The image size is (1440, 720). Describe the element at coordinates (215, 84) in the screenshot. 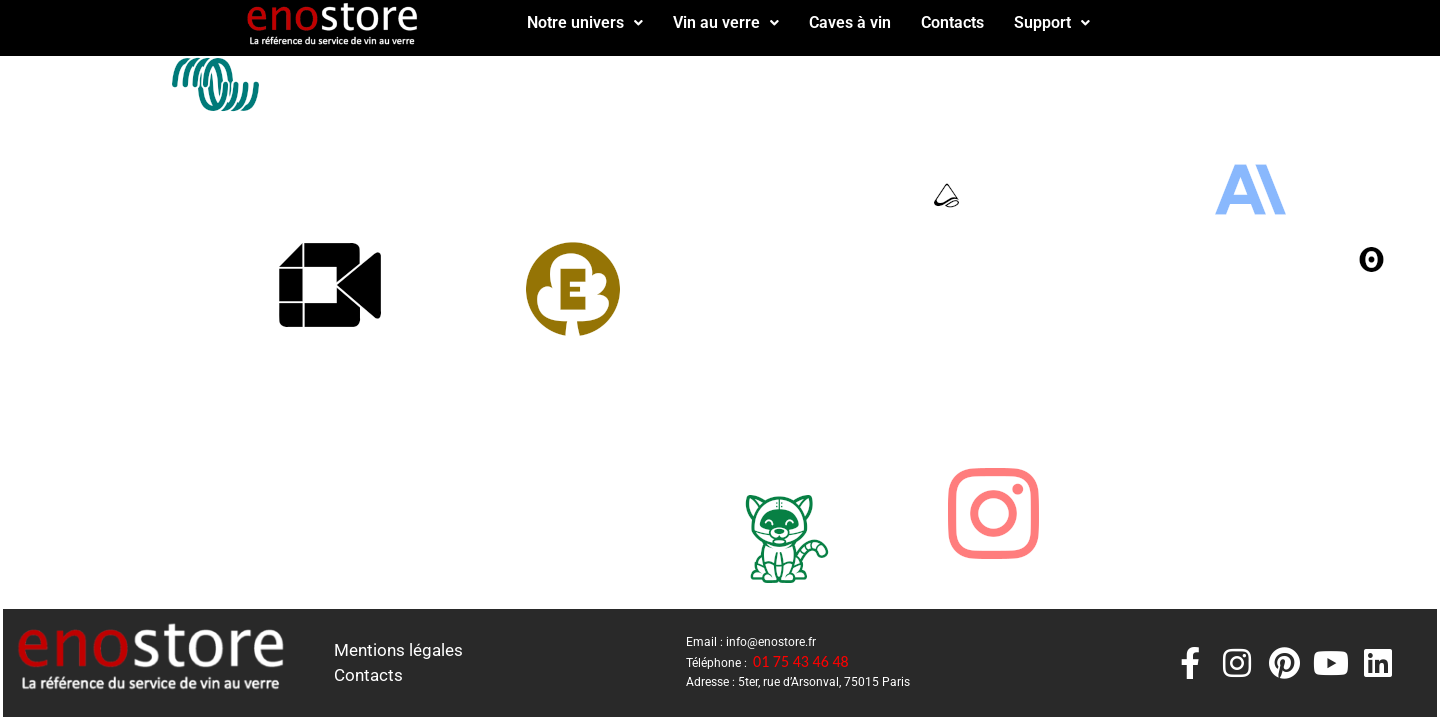

I see `victron energy brand logo` at that location.